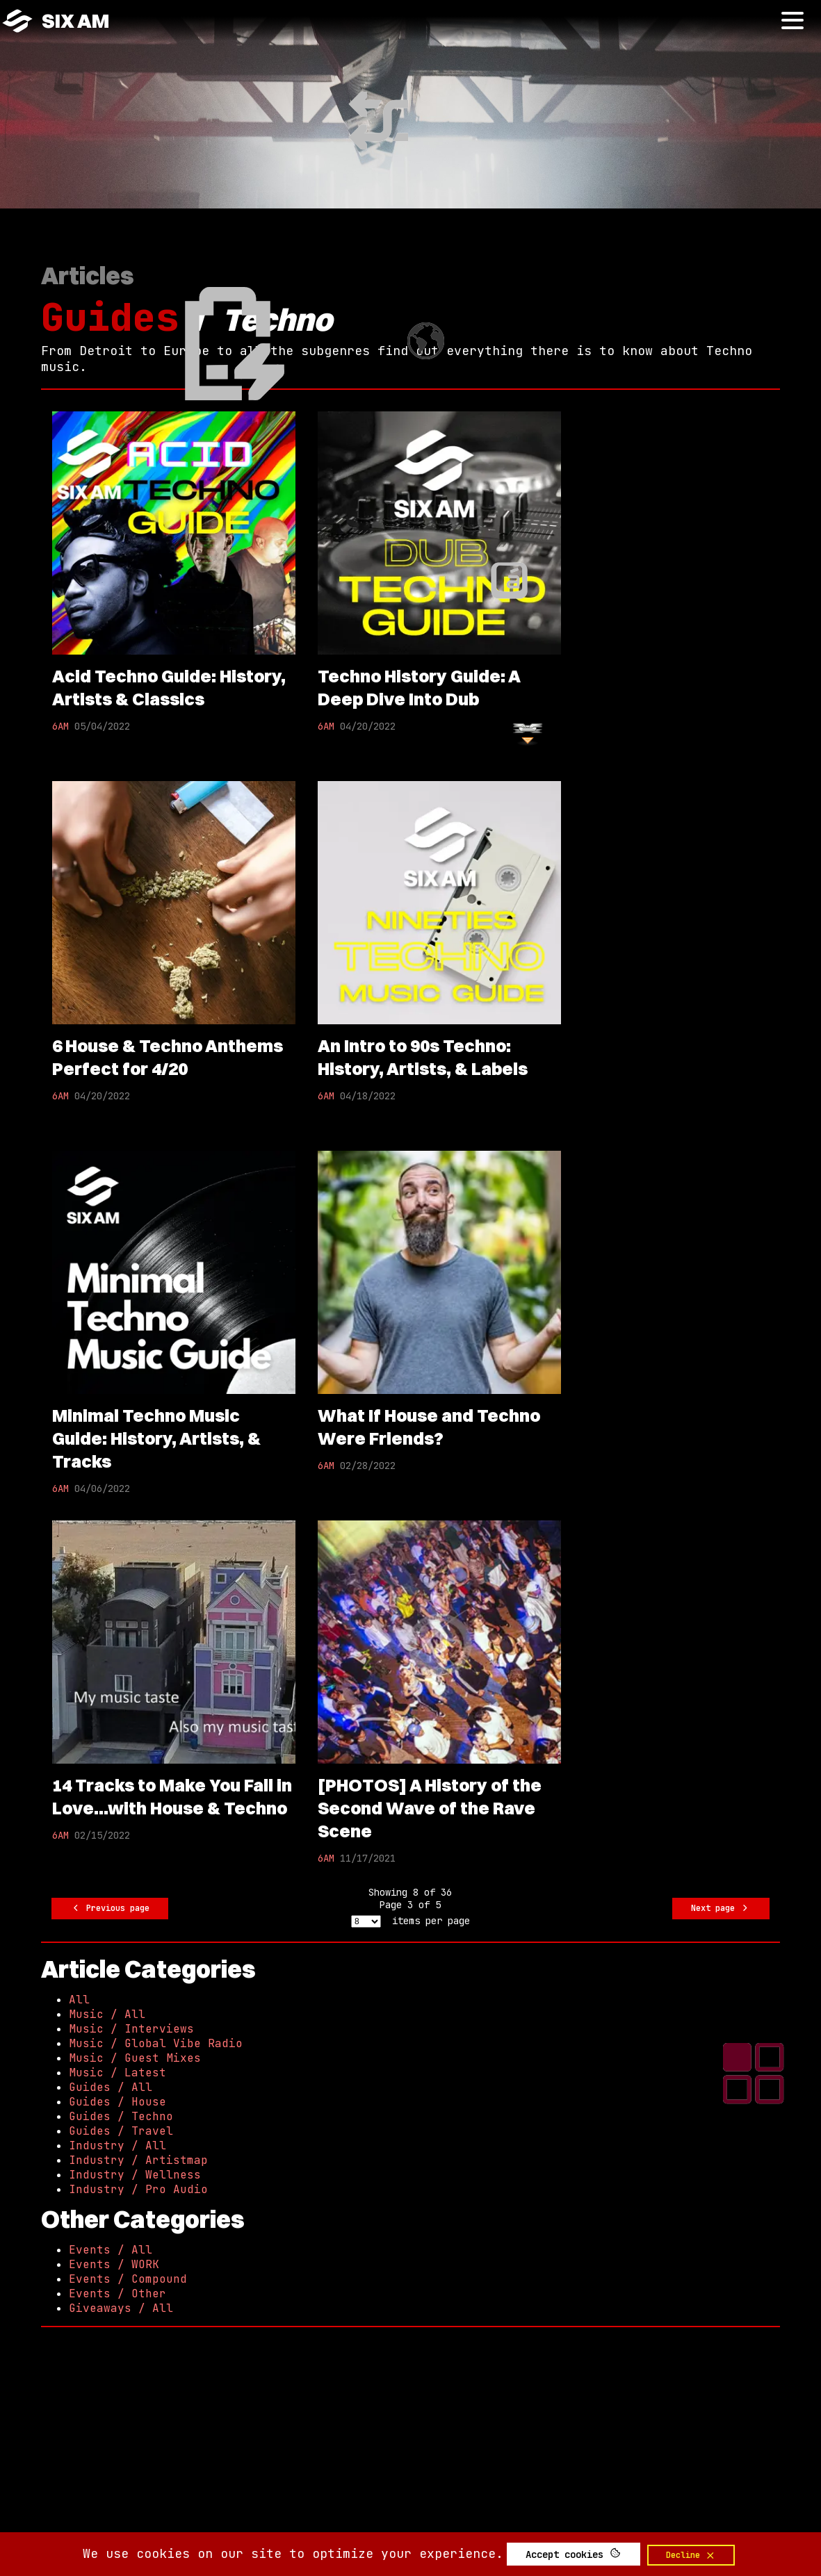 The width and height of the screenshot is (821, 2576). Describe the element at coordinates (379, 120) in the screenshot. I see `shuffle playlist in right-to-left order` at that location.